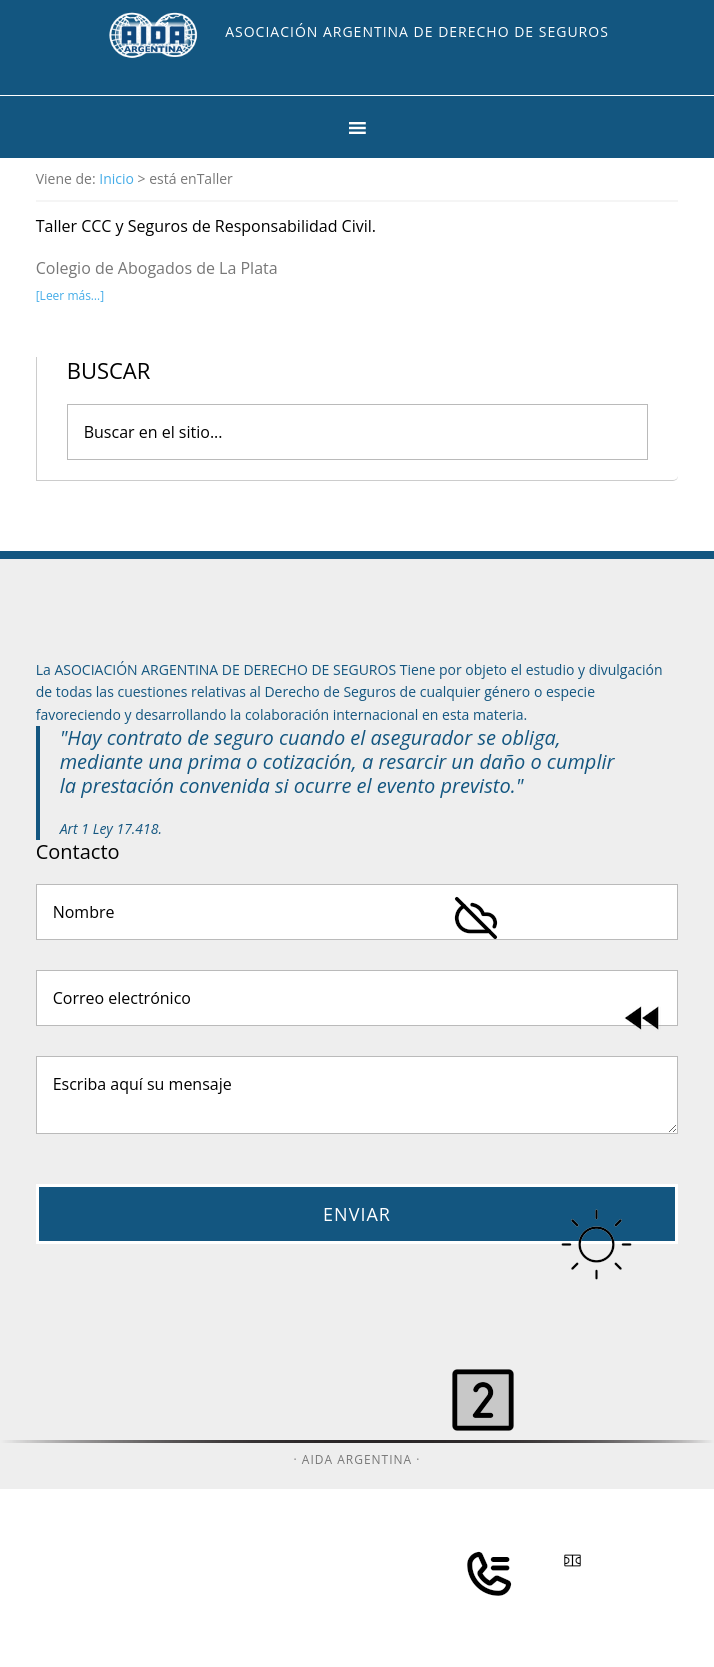  Describe the element at coordinates (643, 1018) in the screenshot. I see `rewind media playback` at that location.